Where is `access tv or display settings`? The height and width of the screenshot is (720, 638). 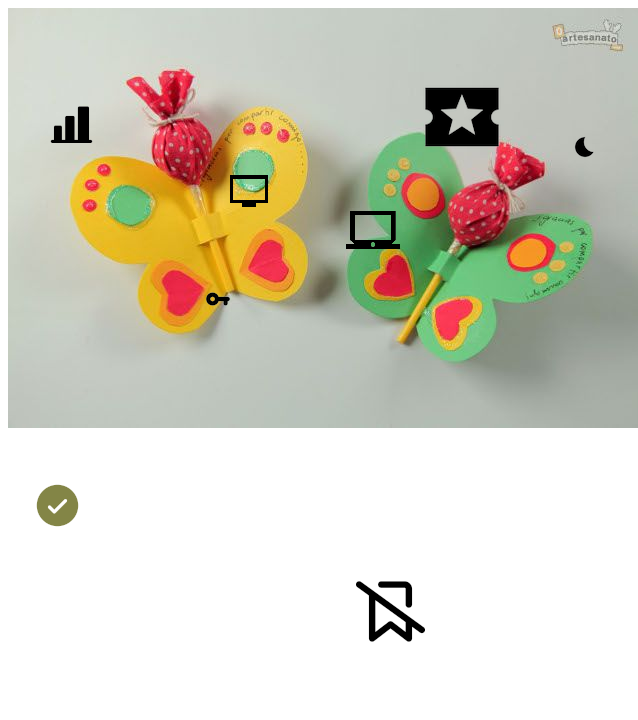 access tv or display settings is located at coordinates (249, 191).